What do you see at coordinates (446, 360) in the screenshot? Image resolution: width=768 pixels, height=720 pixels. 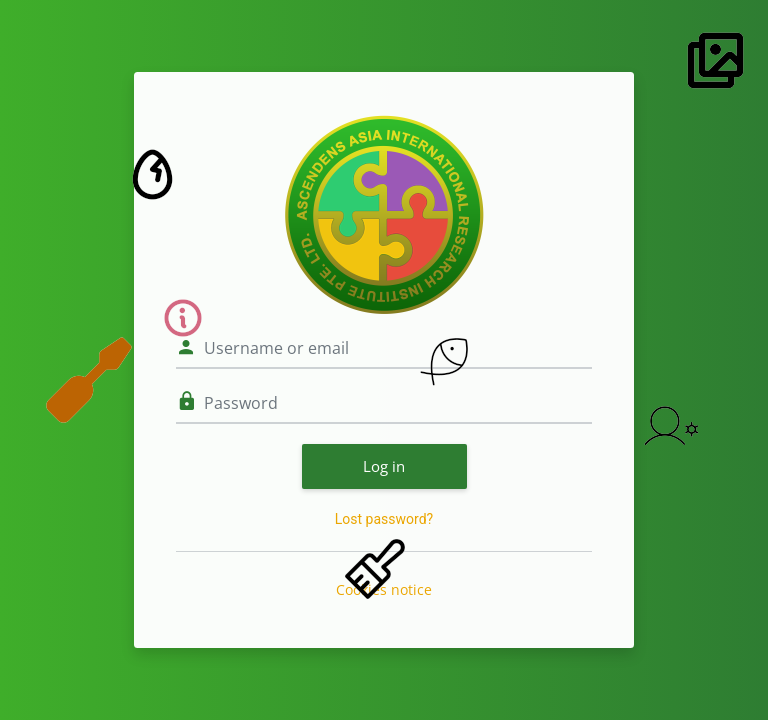 I see `access fishing or marine-related features` at bounding box center [446, 360].